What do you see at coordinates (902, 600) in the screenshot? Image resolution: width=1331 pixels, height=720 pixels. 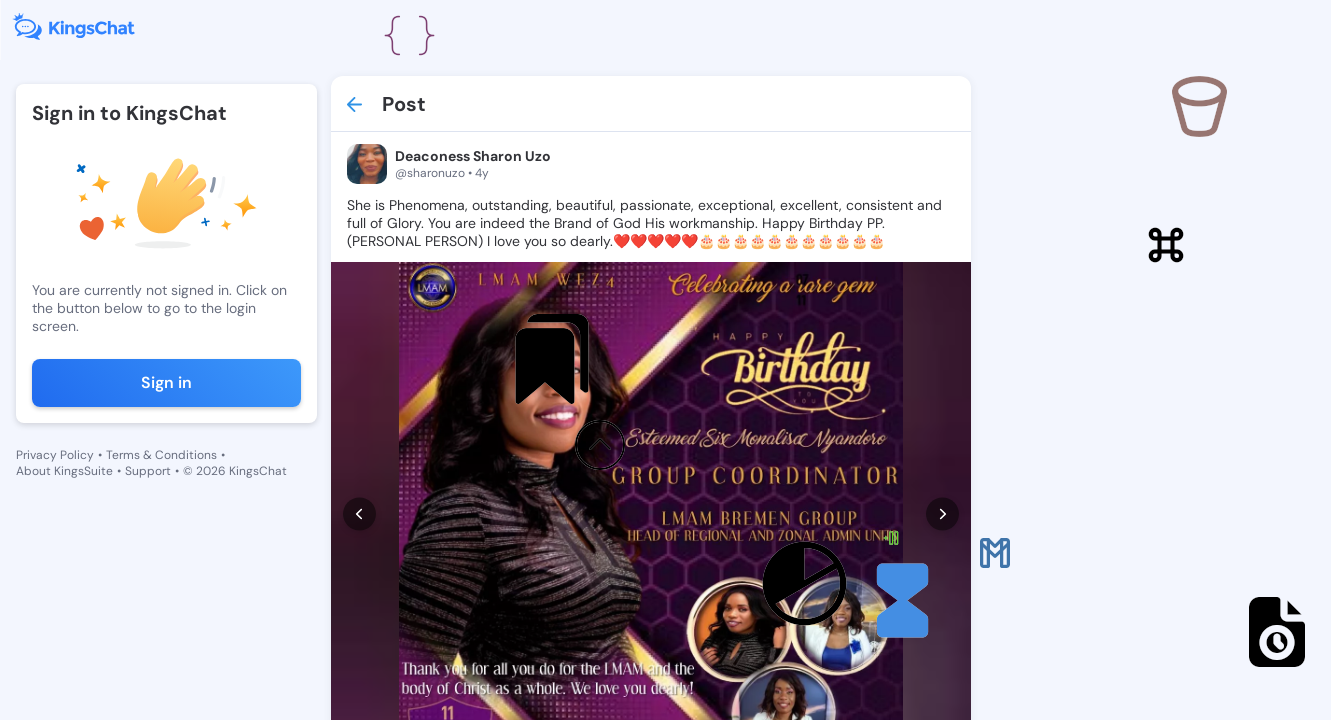 I see `indicates loading or processing in progress` at bounding box center [902, 600].